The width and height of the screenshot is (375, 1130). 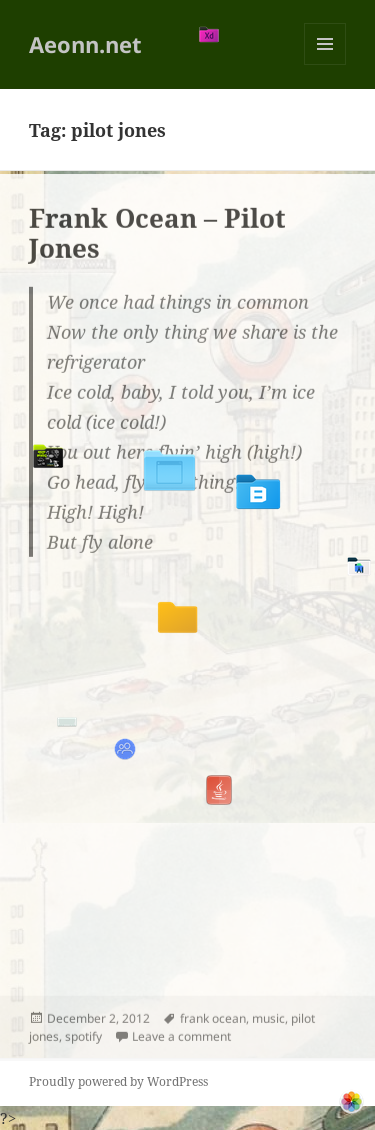 What do you see at coordinates (125, 749) in the screenshot?
I see `manage user accounts and groups` at bounding box center [125, 749].